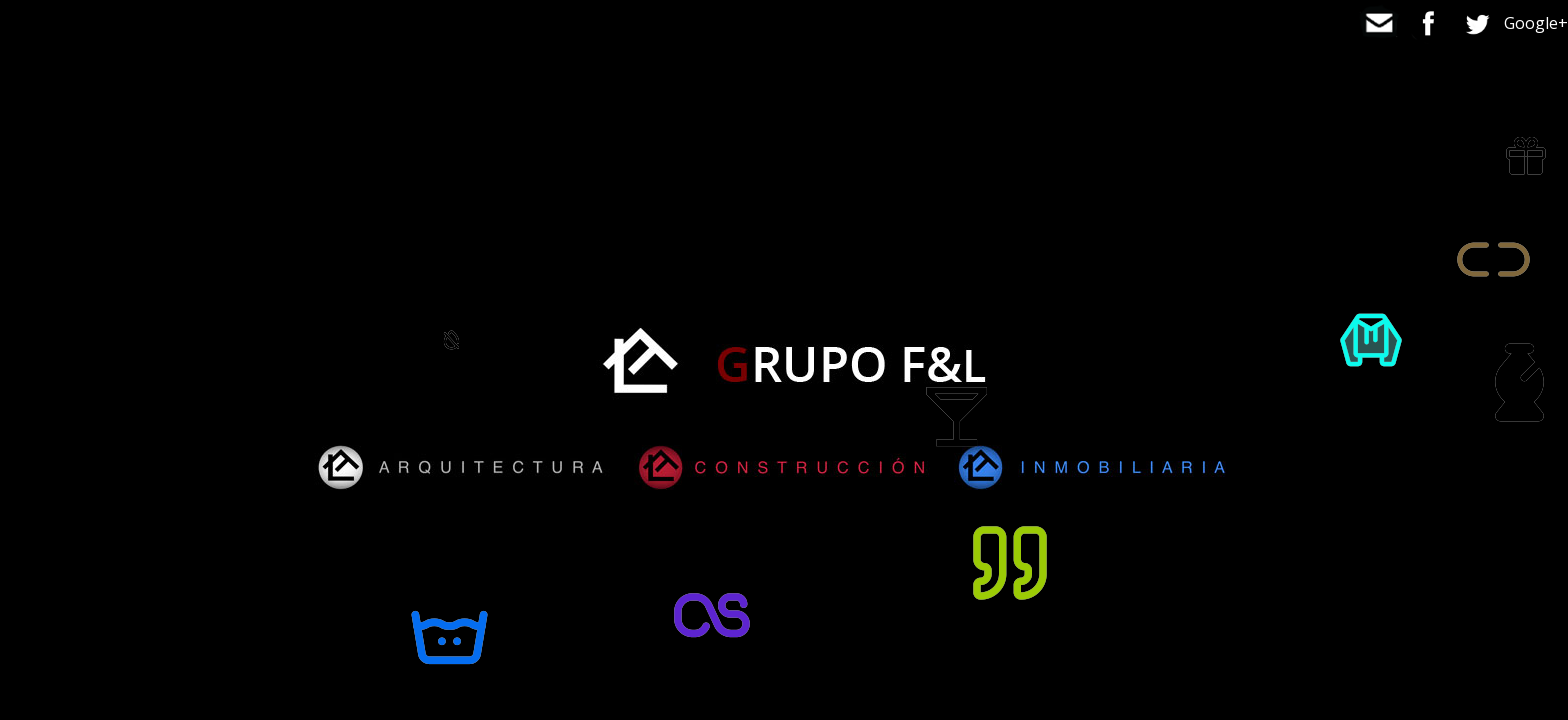 Image resolution: width=1568 pixels, height=720 pixels. I want to click on browse clothing or apparel items, so click(1371, 340).